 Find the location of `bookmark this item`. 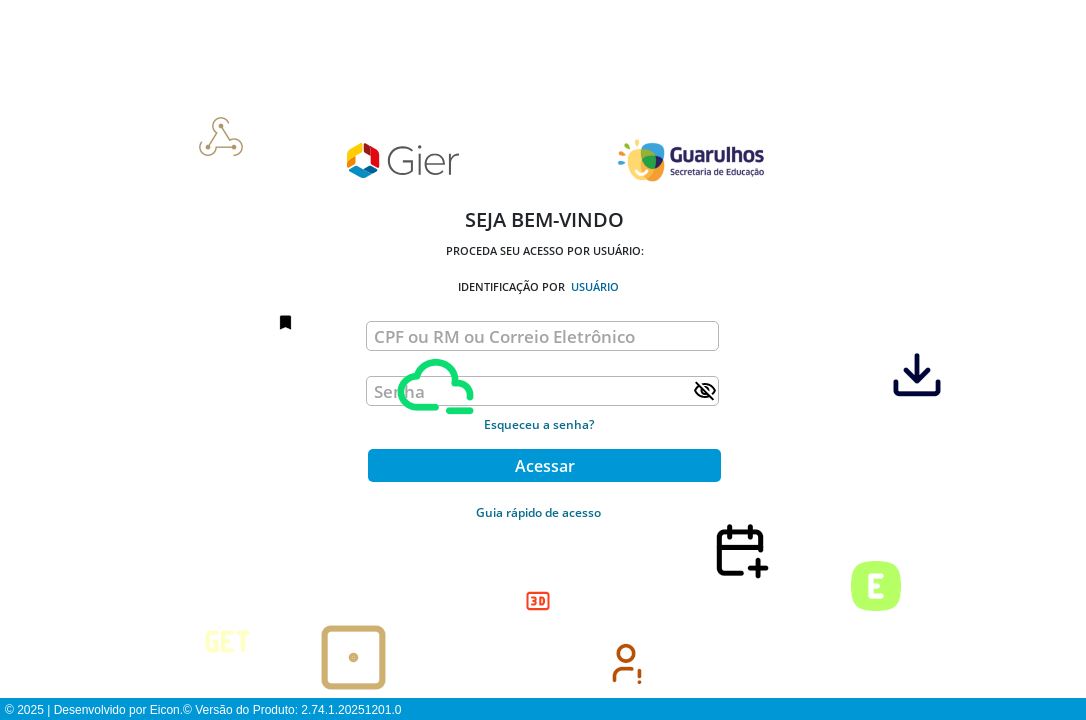

bookmark this item is located at coordinates (285, 322).